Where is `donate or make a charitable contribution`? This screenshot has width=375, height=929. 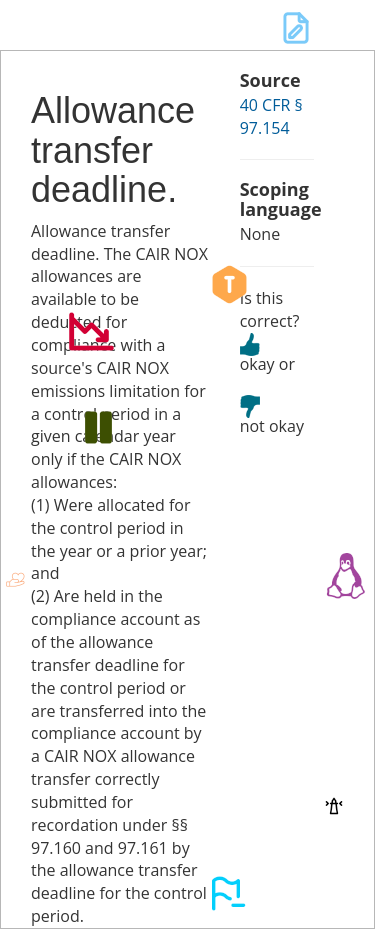 donate or make a charitable contribution is located at coordinates (16, 580).